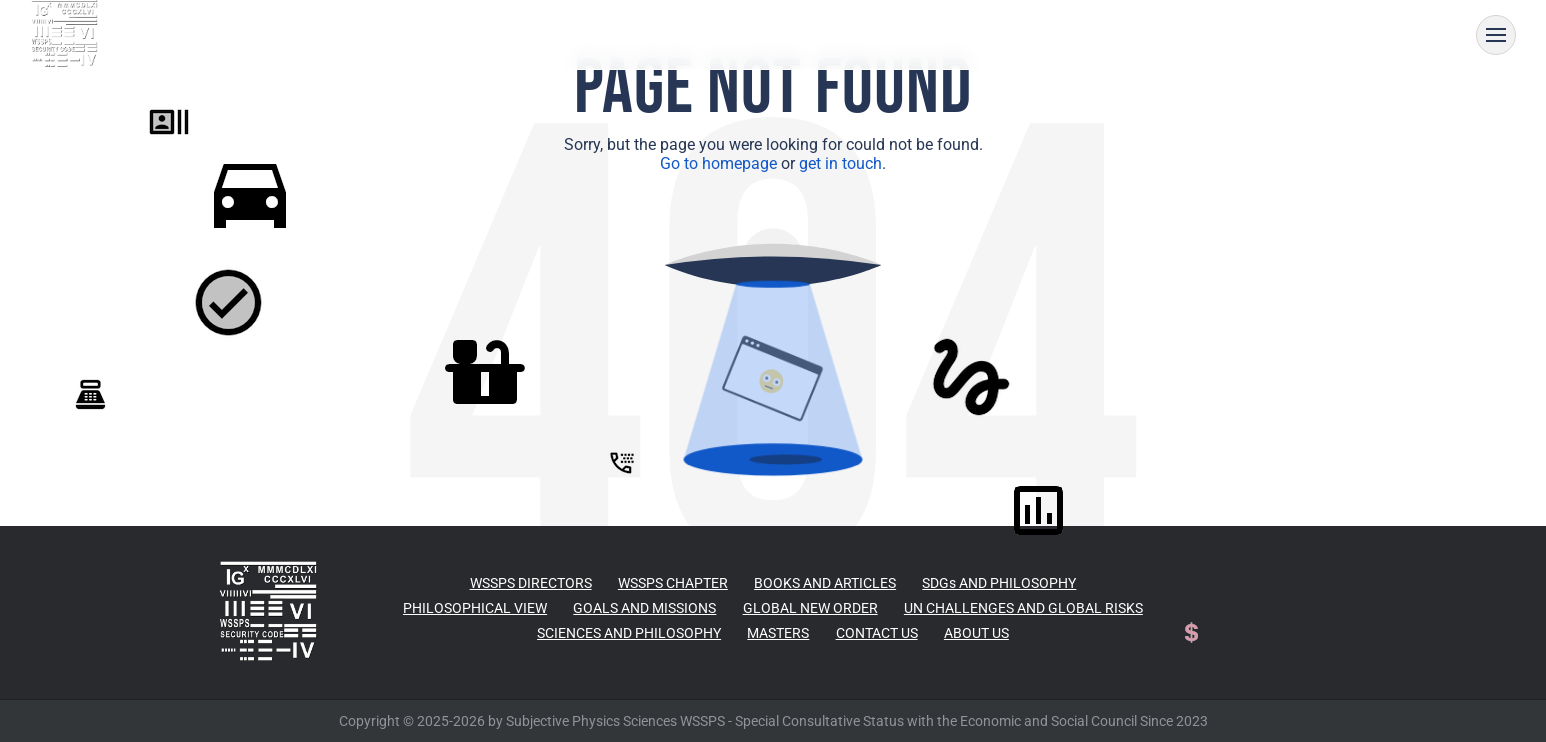 The height and width of the screenshot is (742, 1546). What do you see at coordinates (971, 377) in the screenshot?
I see `draw or write with gesture input` at bounding box center [971, 377].